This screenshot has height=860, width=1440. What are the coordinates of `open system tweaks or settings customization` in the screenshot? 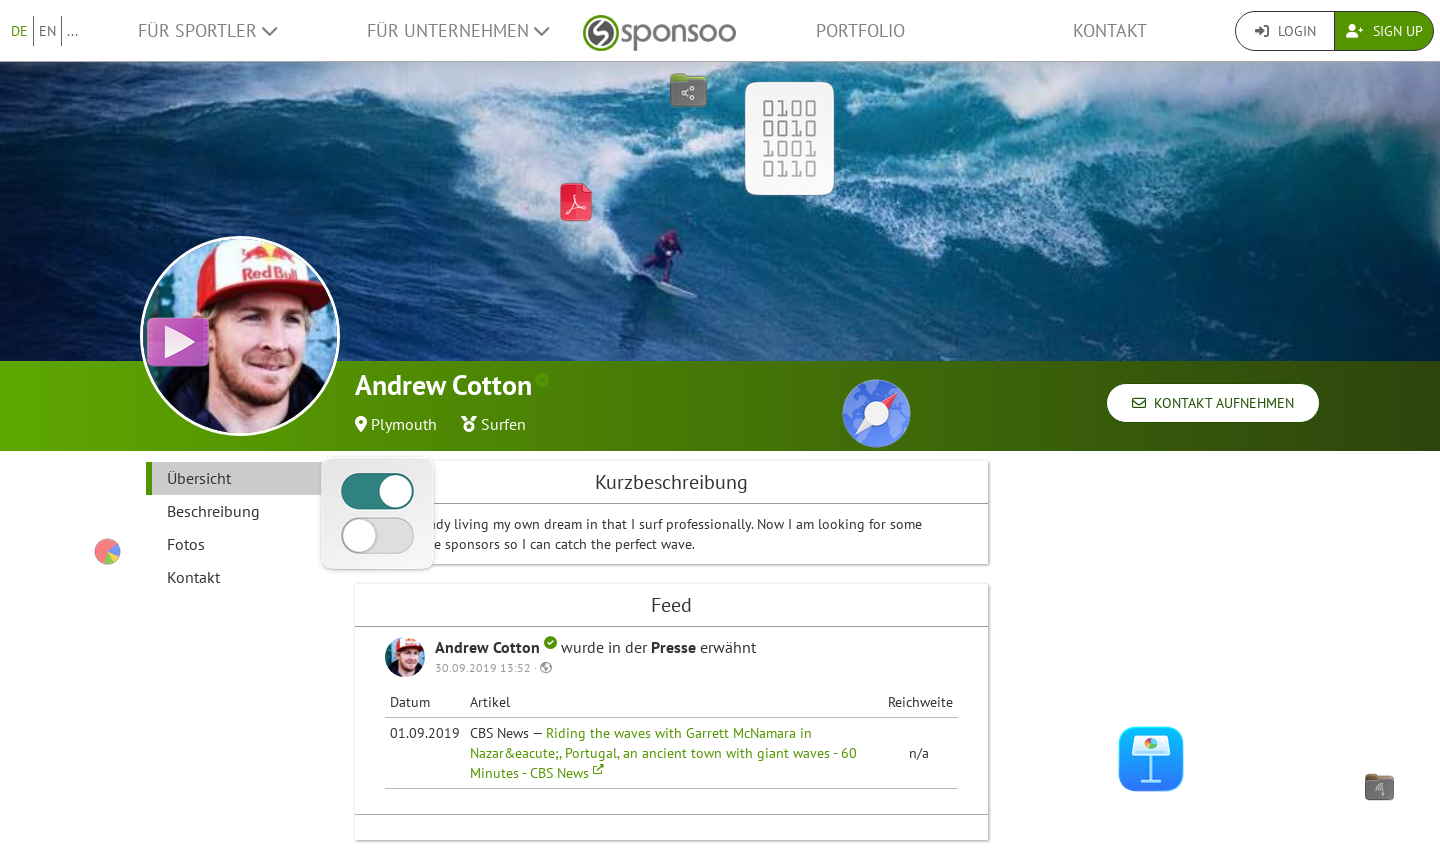 It's located at (377, 513).